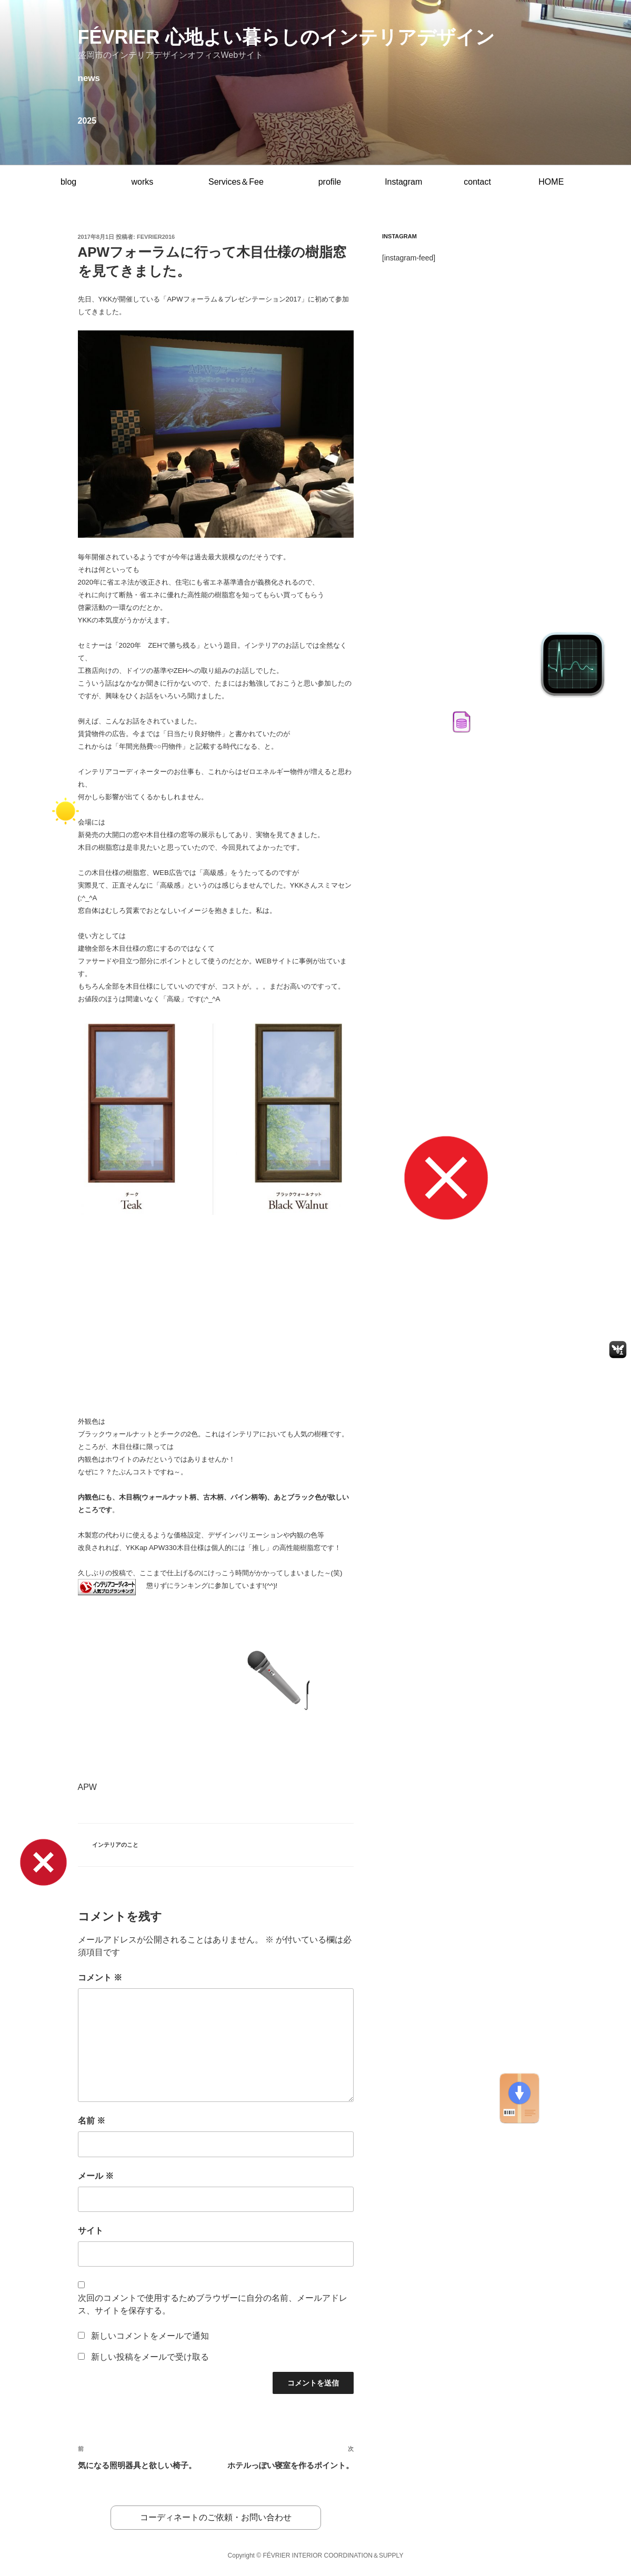  Describe the element at coordinates (65, 811) in the screenshot. I see `indicates clear or sunny weather conditions` at that location.